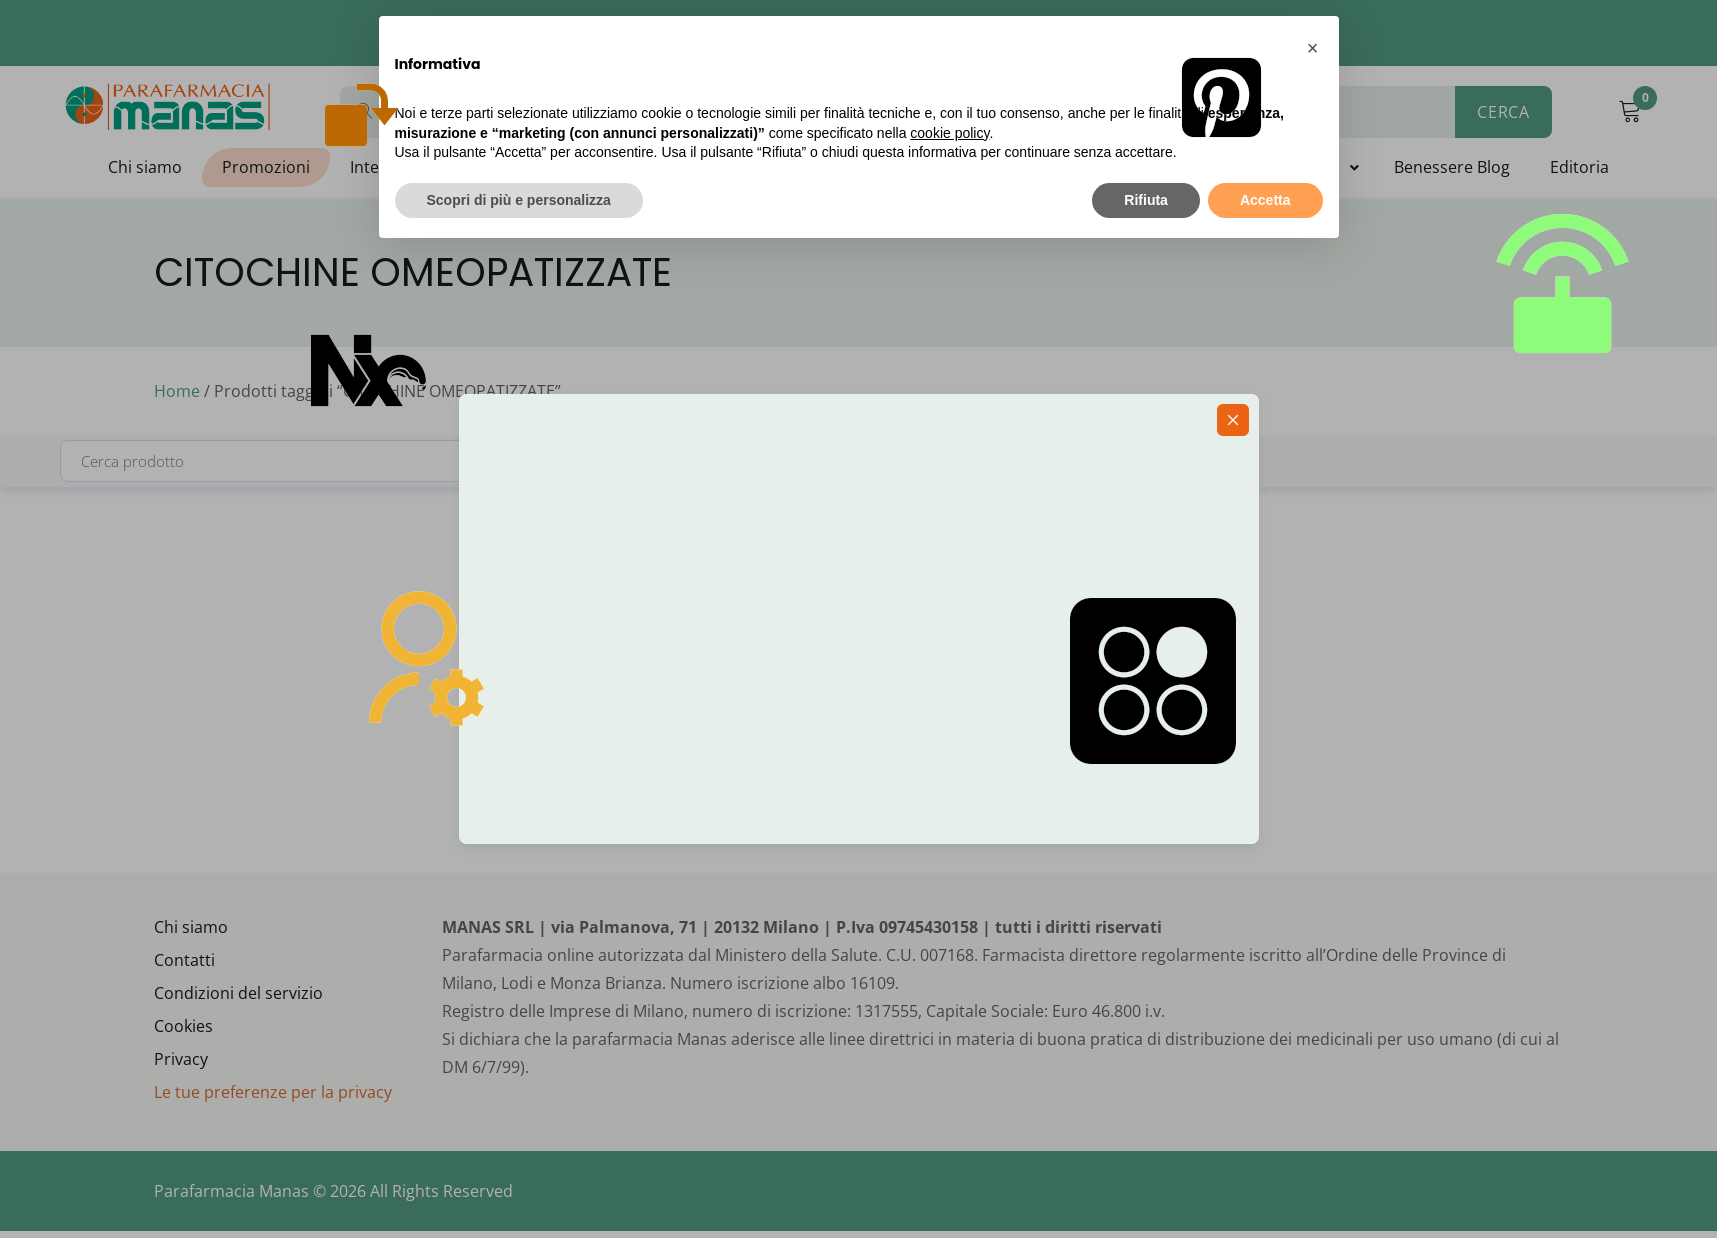 This screenshot has width=1717, height=1238. I want to click on open pinterest app, so click(1221, 97).